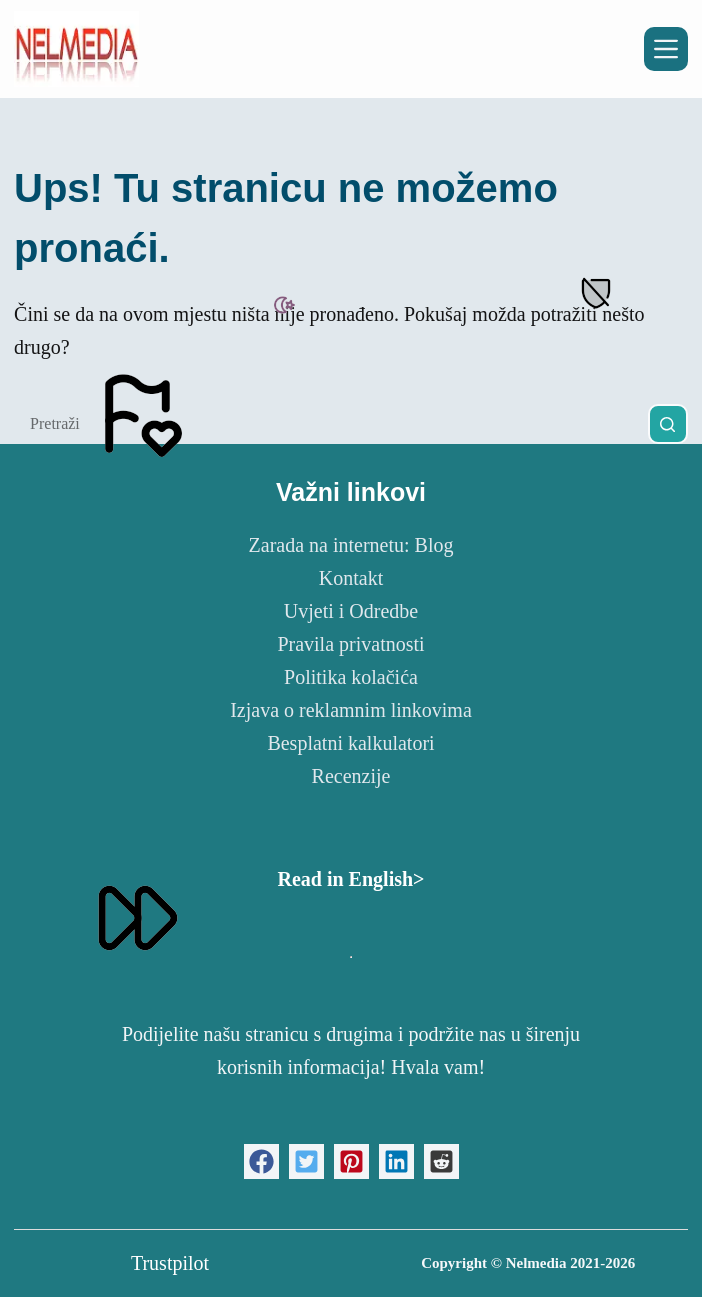 The image size is (702, 1297). Describe the element at coordinates (137, 412) in the screenshot. I see `flag a favorite or loved item` at that location.